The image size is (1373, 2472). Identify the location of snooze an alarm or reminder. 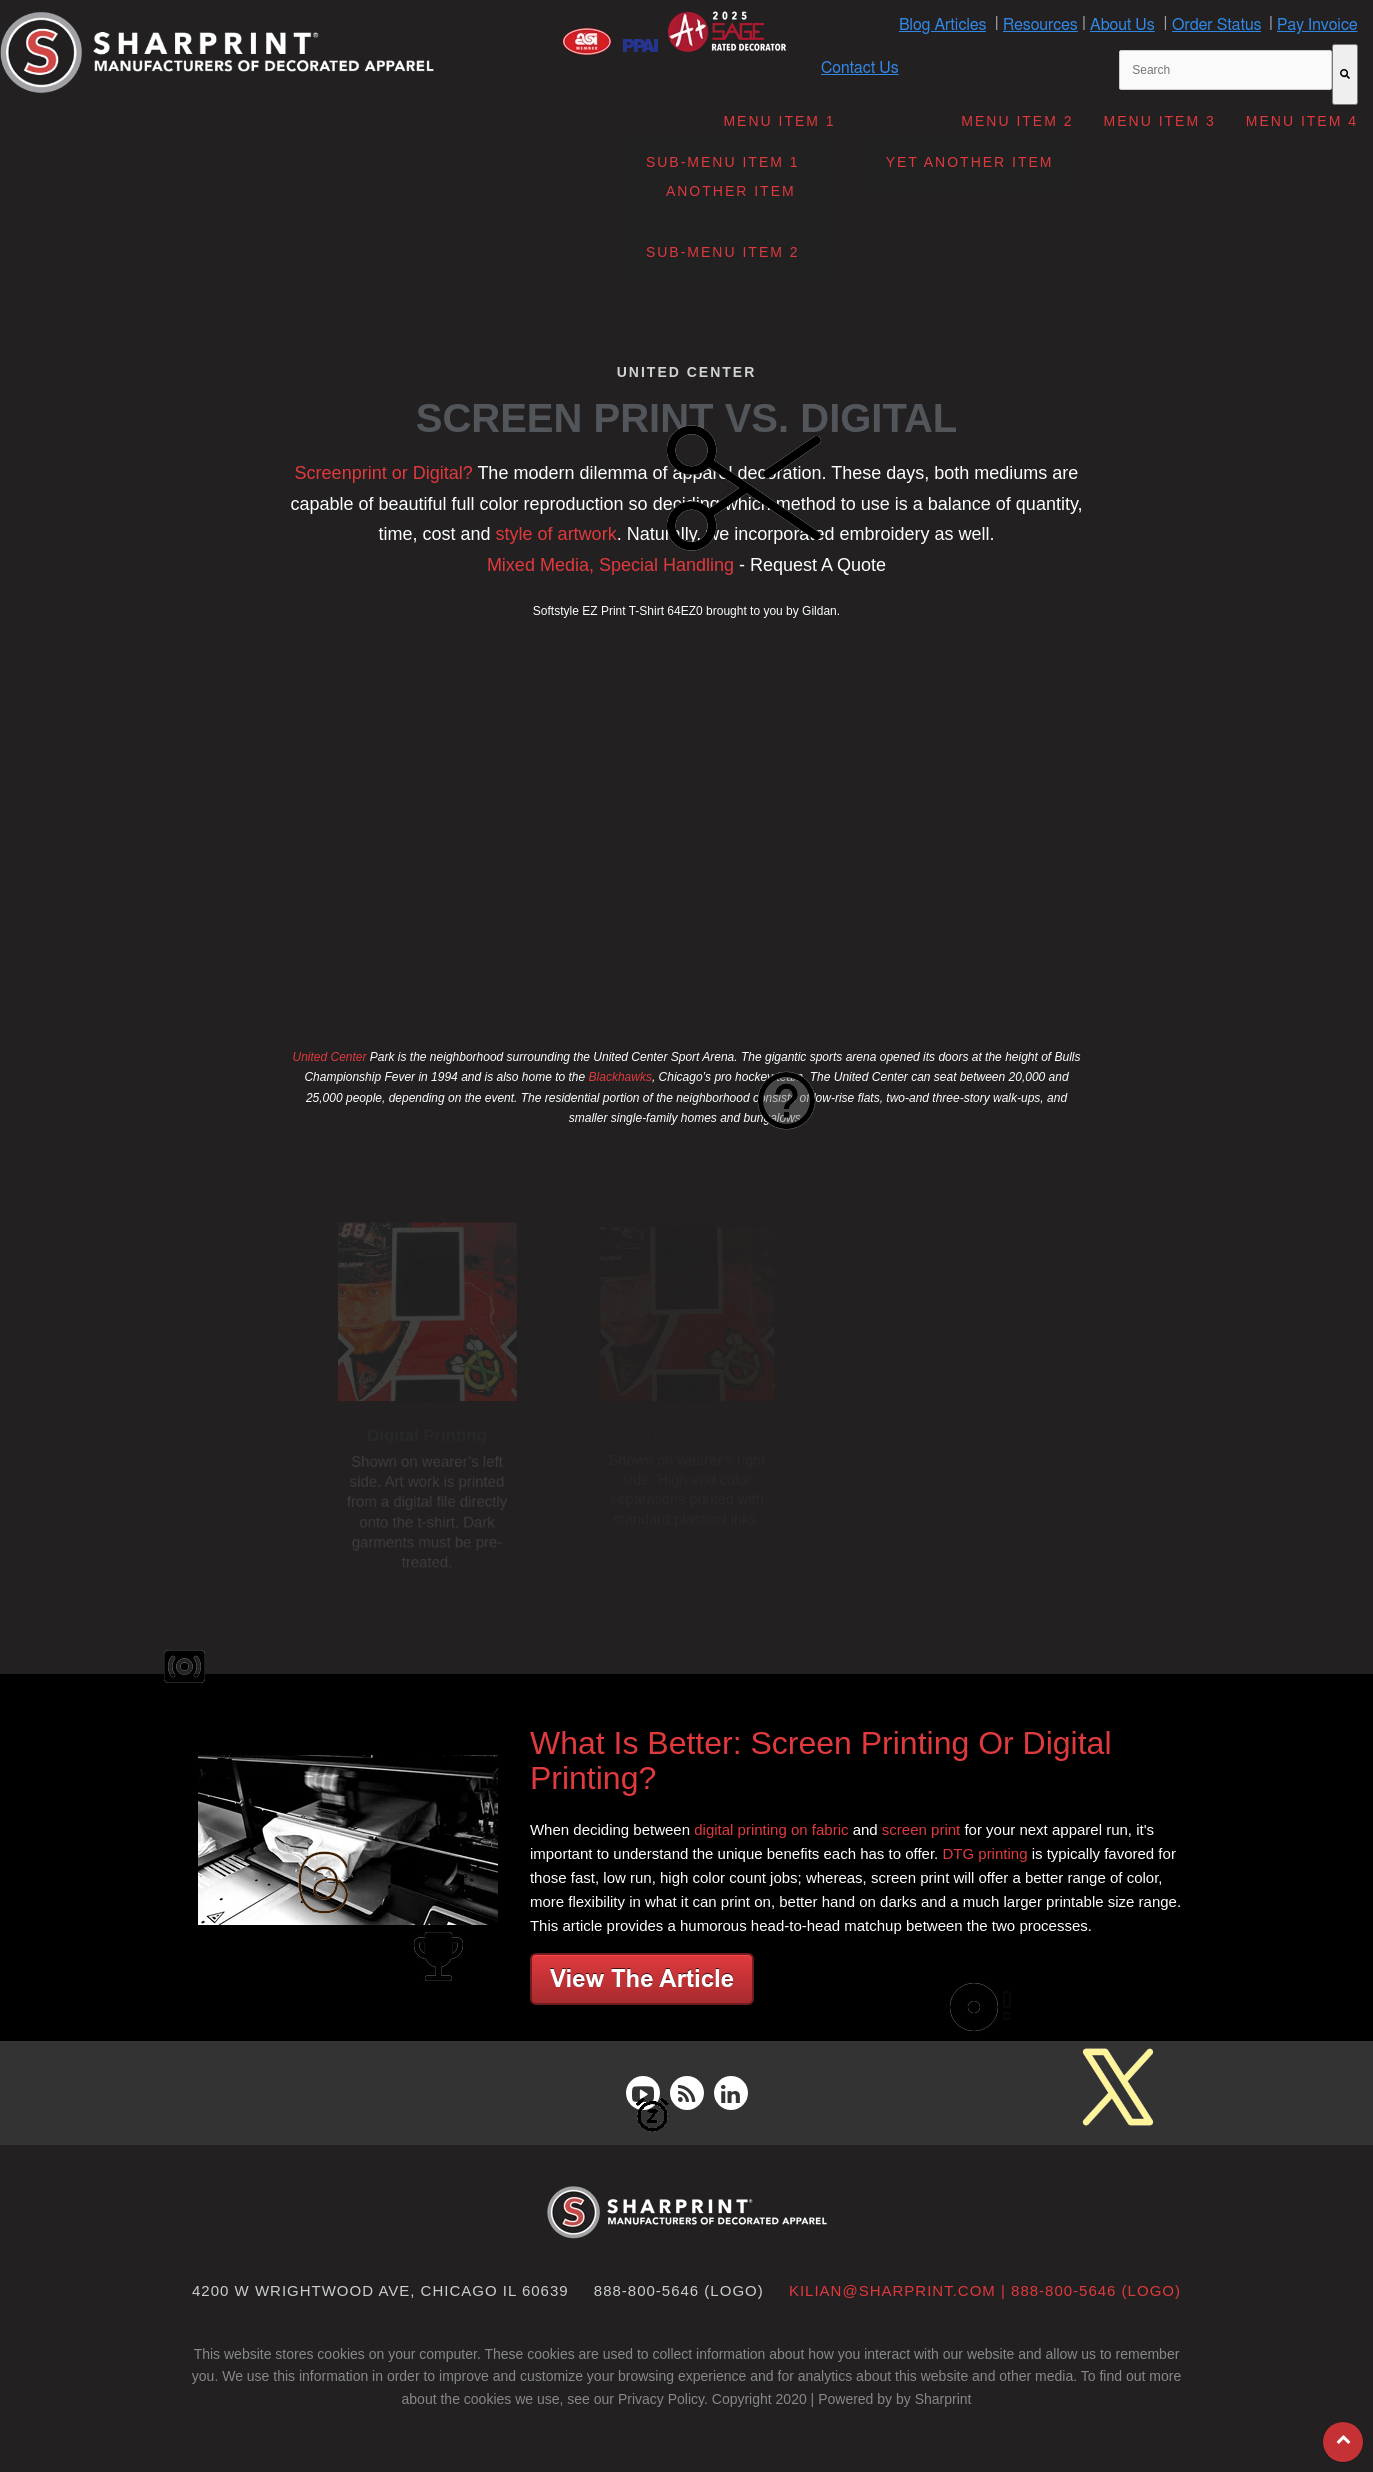
(652, 2114).